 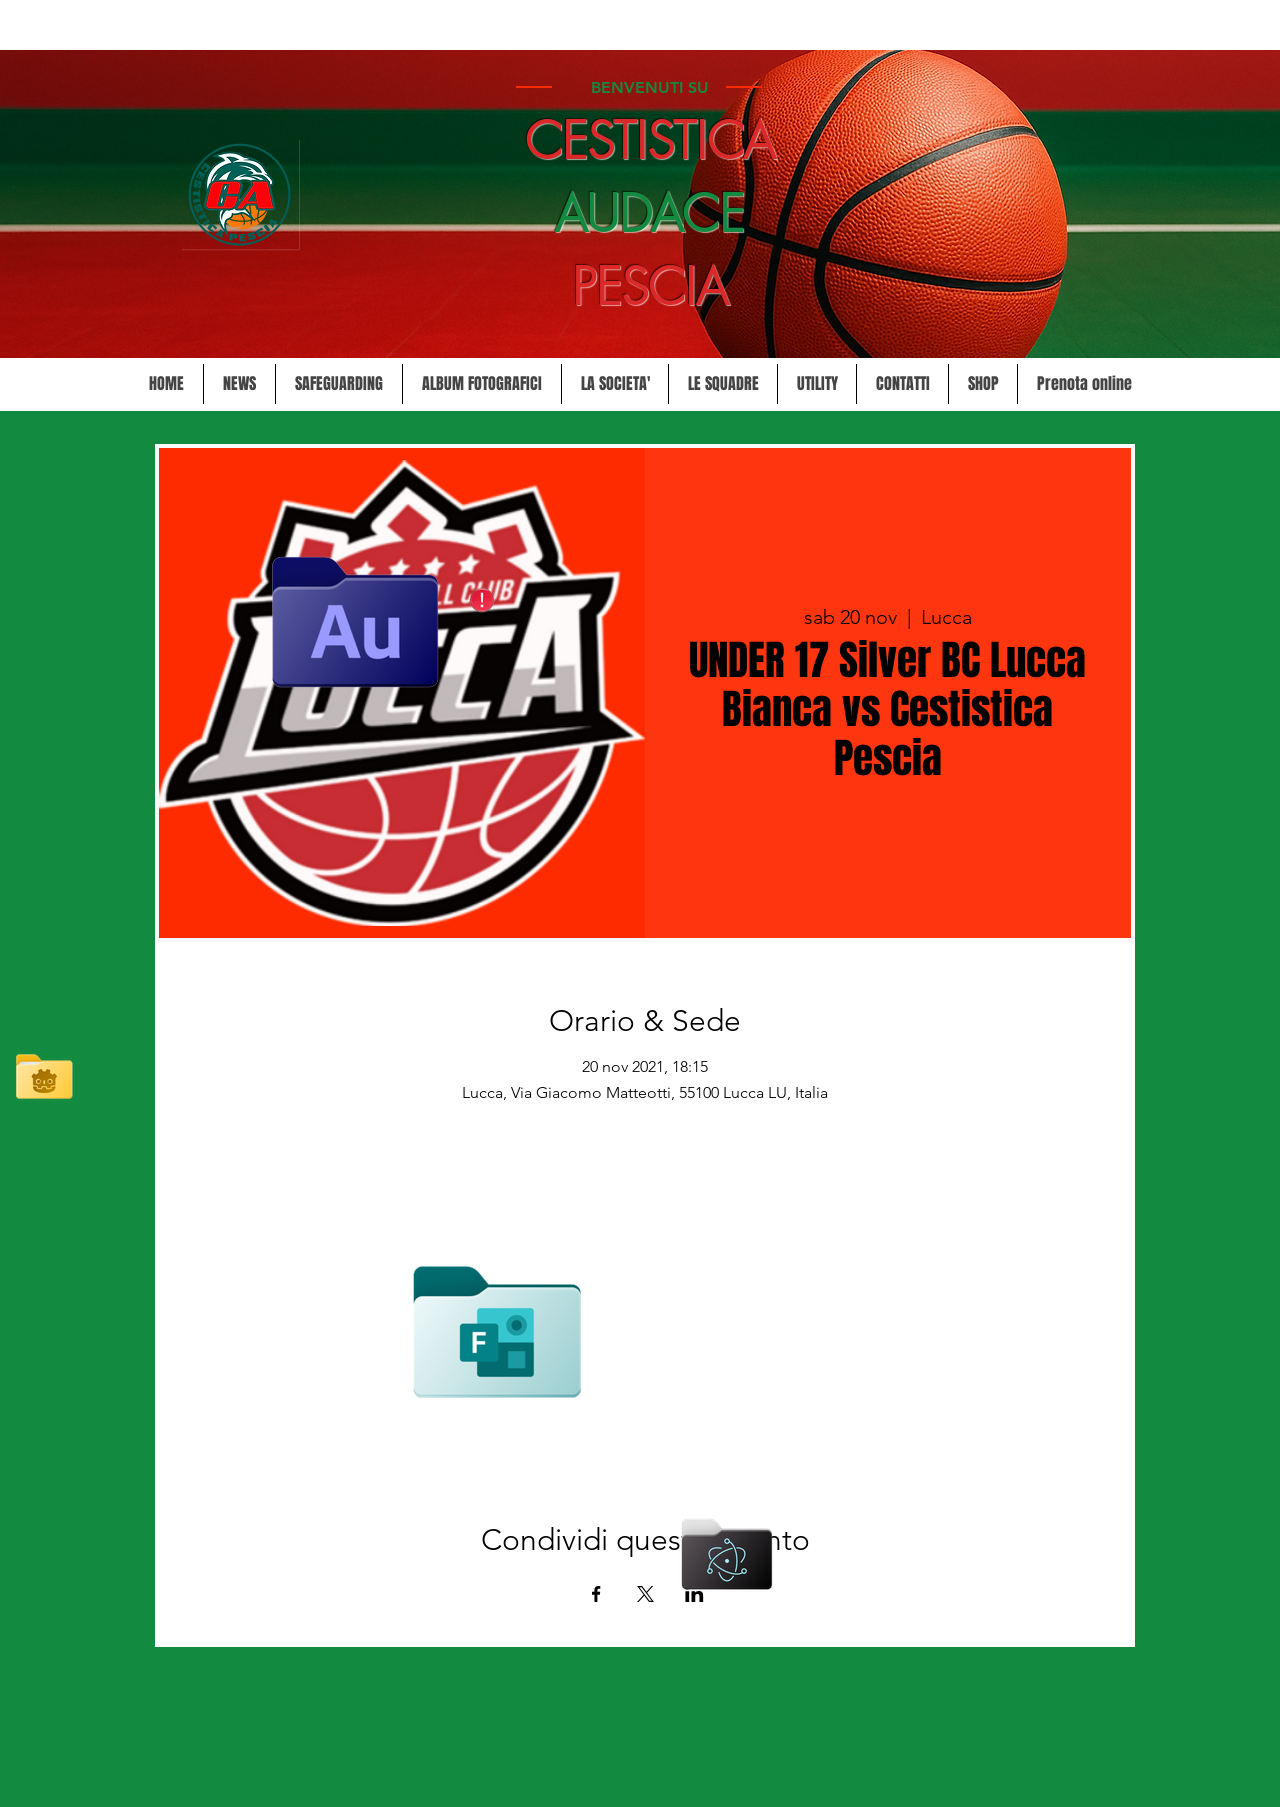 I want to click on folder containing Microsoft Forms files, so click(x=496, y=1336).